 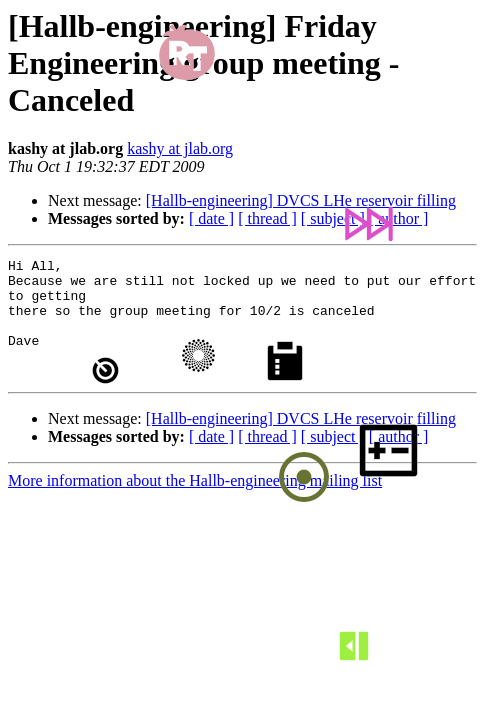 What do you see at coordinates (198, 355) in the screenshot?
I see `link to figshare research repository` at bounding box center [198, 355].